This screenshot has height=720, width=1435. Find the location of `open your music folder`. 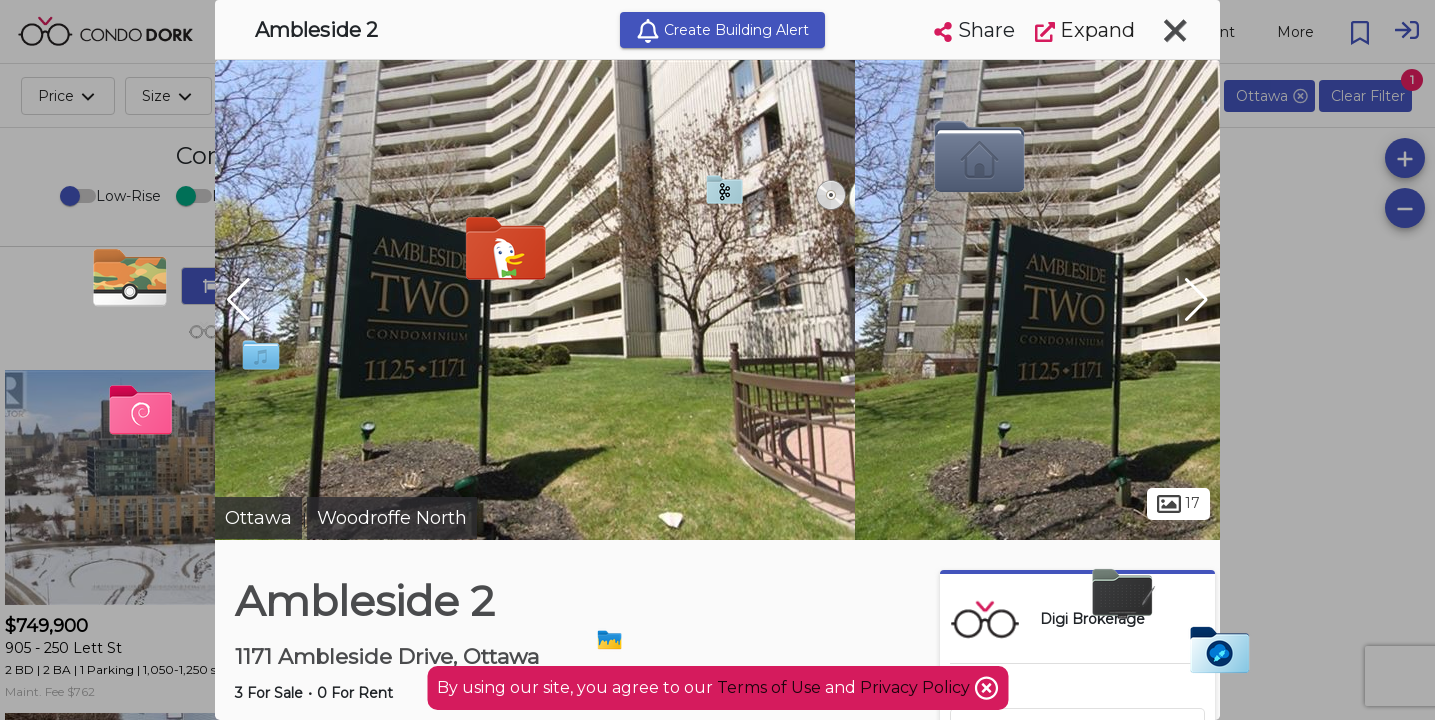

open your music folder is located at coordinates (261, 355).